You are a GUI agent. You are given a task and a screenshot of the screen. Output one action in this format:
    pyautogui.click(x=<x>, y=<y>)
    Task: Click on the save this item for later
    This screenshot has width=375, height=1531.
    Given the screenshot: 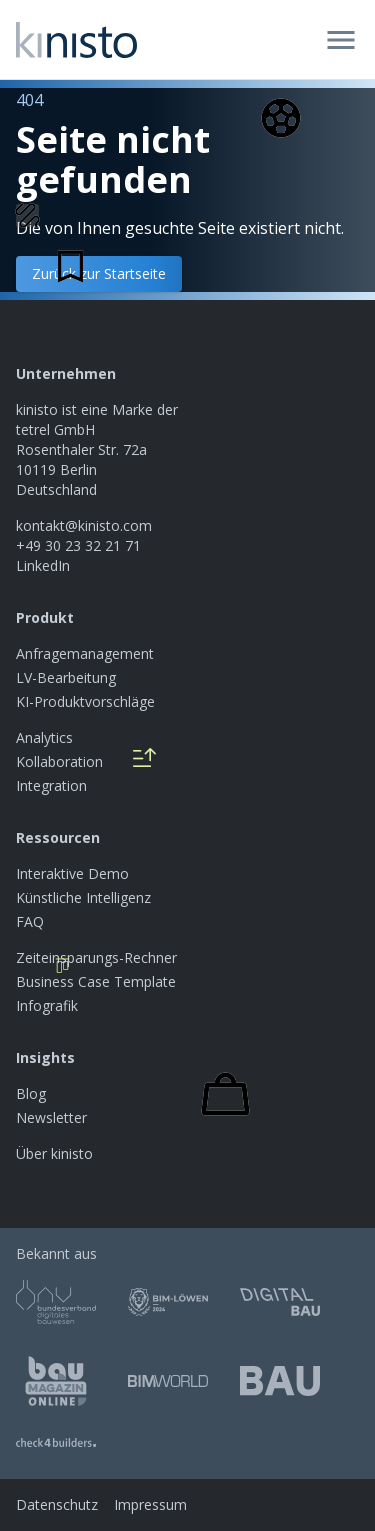 What is the action you would take?
    pyautogui.click(x=70, y=266)
    